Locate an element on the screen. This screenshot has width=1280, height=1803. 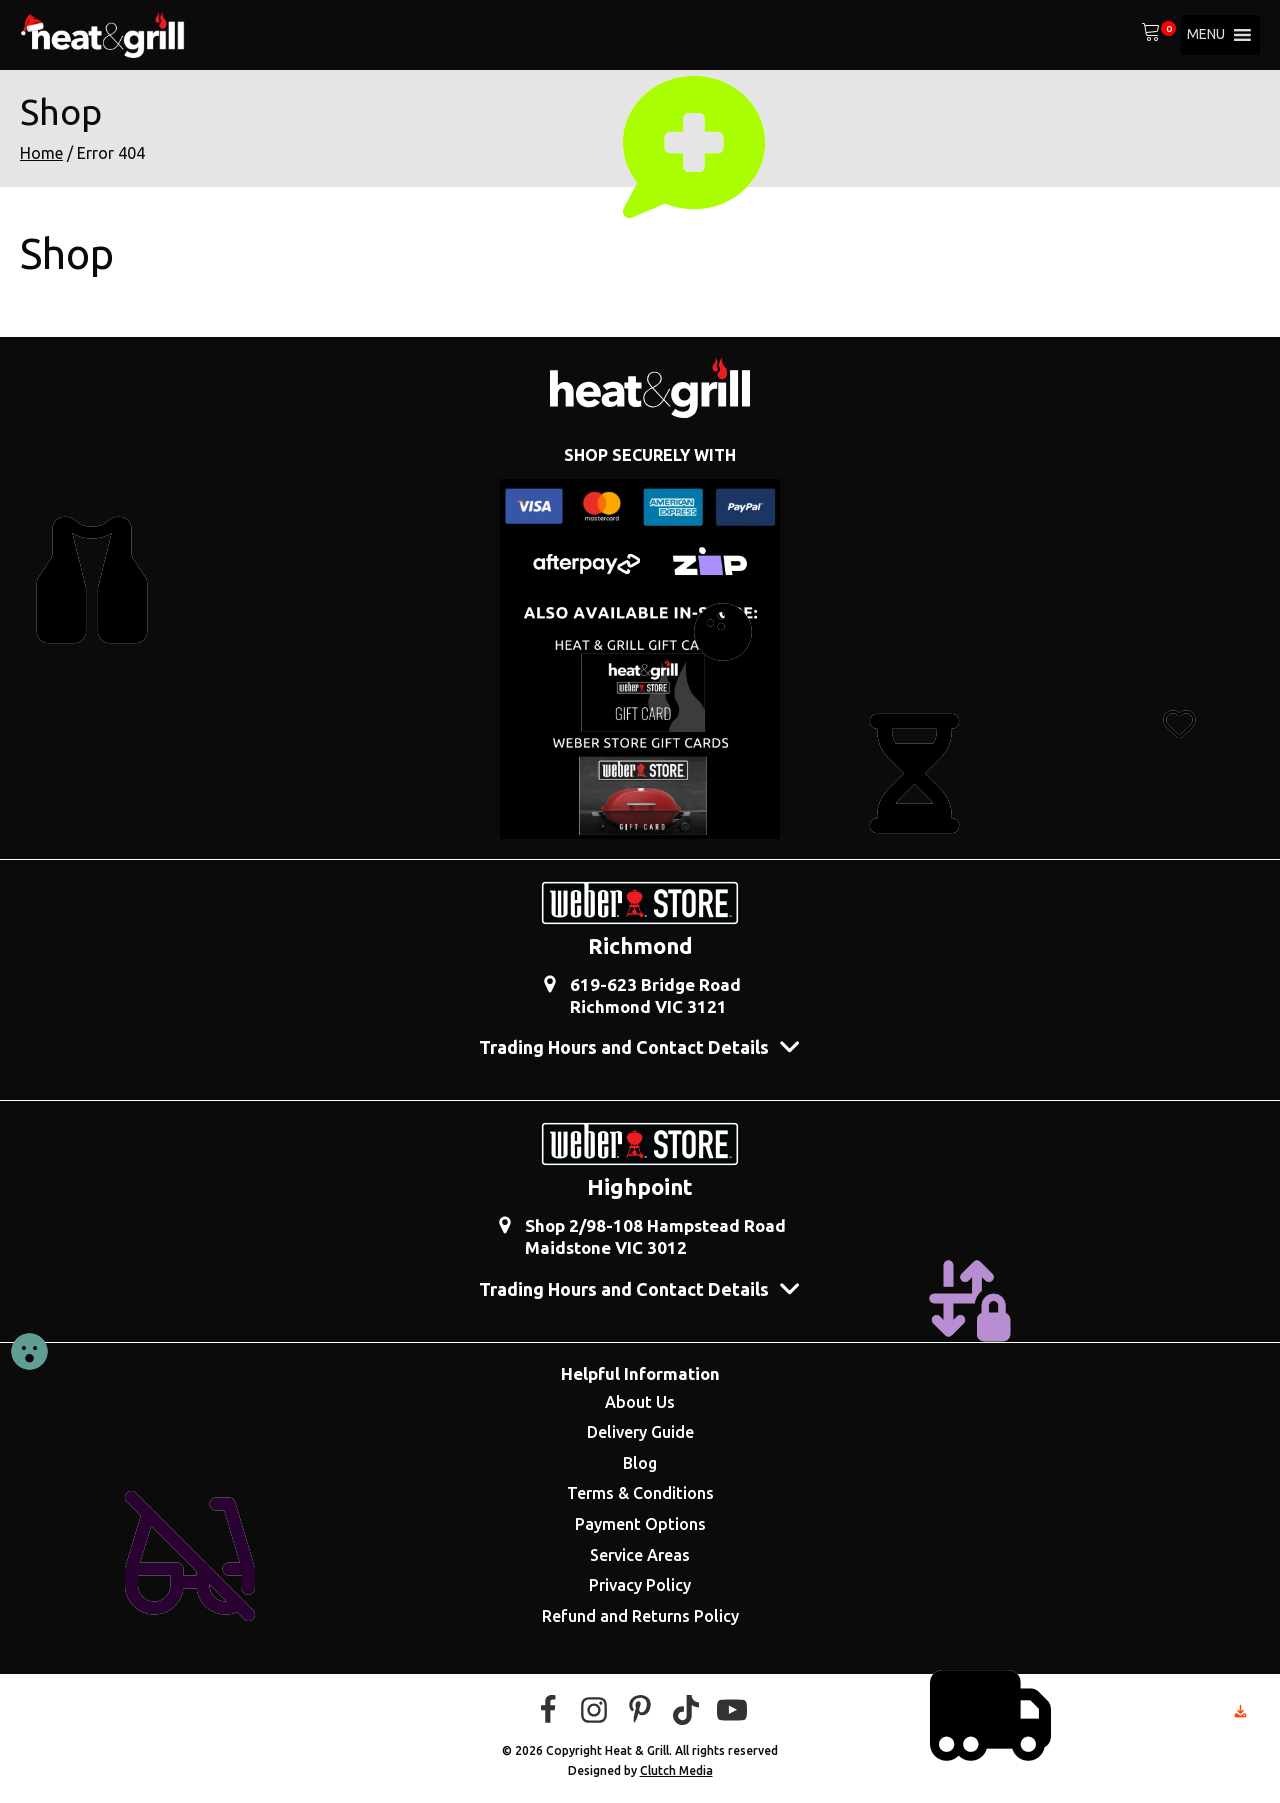
access bowling or sports games is located at coordinates (723, 632).